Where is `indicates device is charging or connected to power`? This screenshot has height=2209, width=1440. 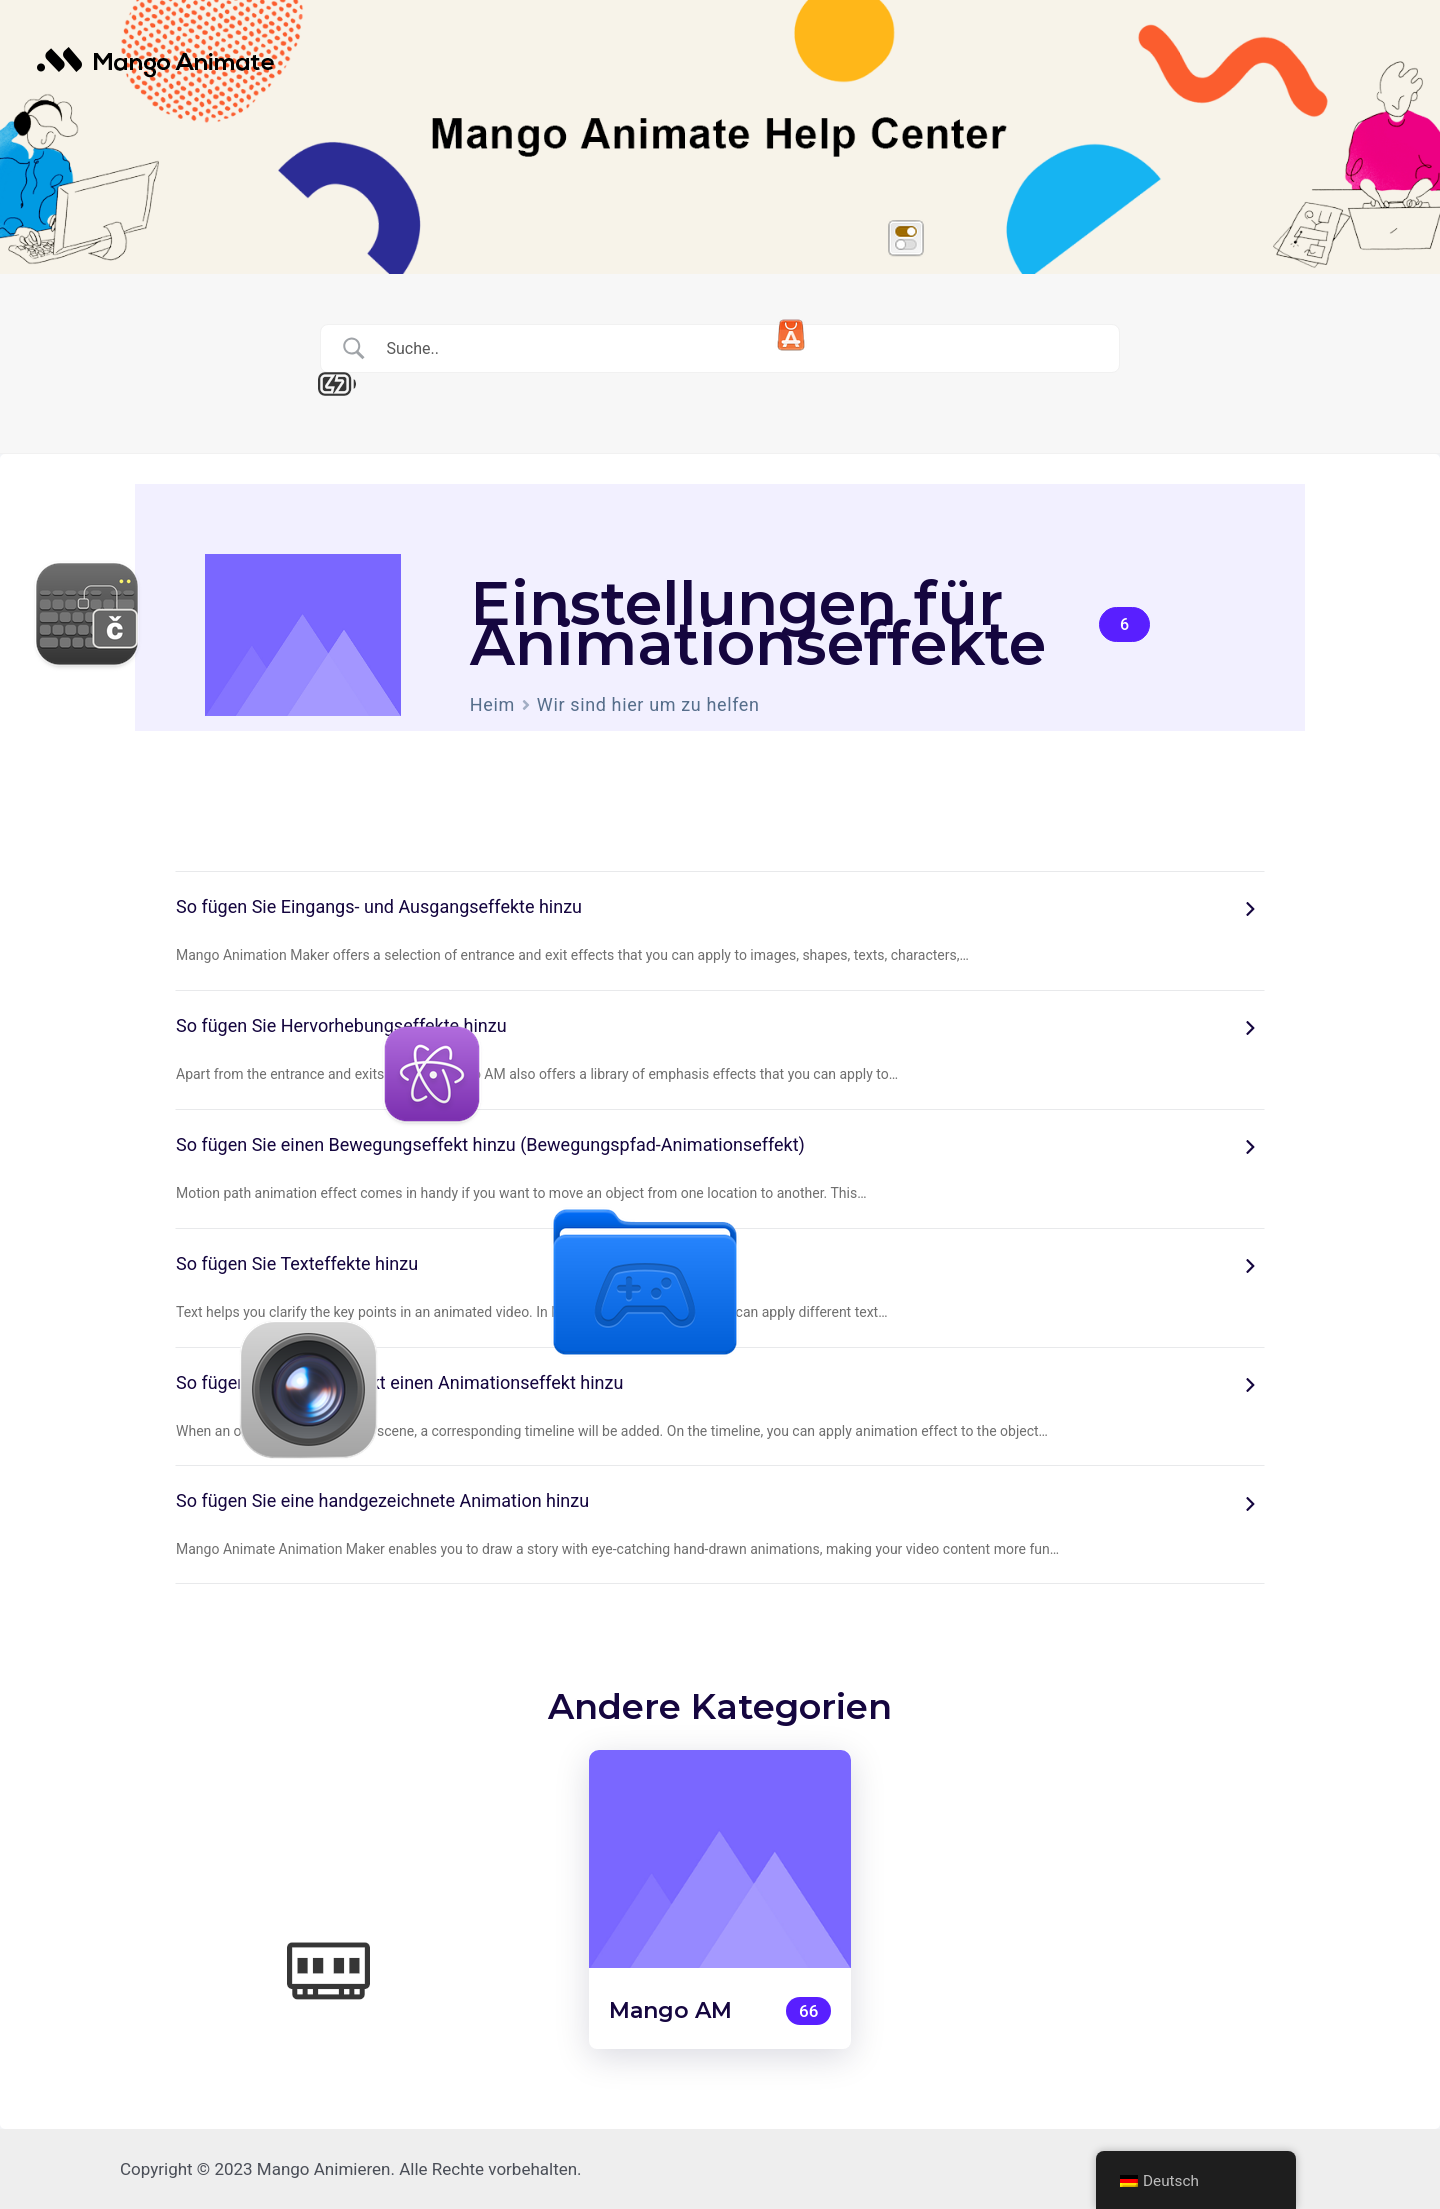 indicates device is charging or connected to power is located at coordinates (337, 384).